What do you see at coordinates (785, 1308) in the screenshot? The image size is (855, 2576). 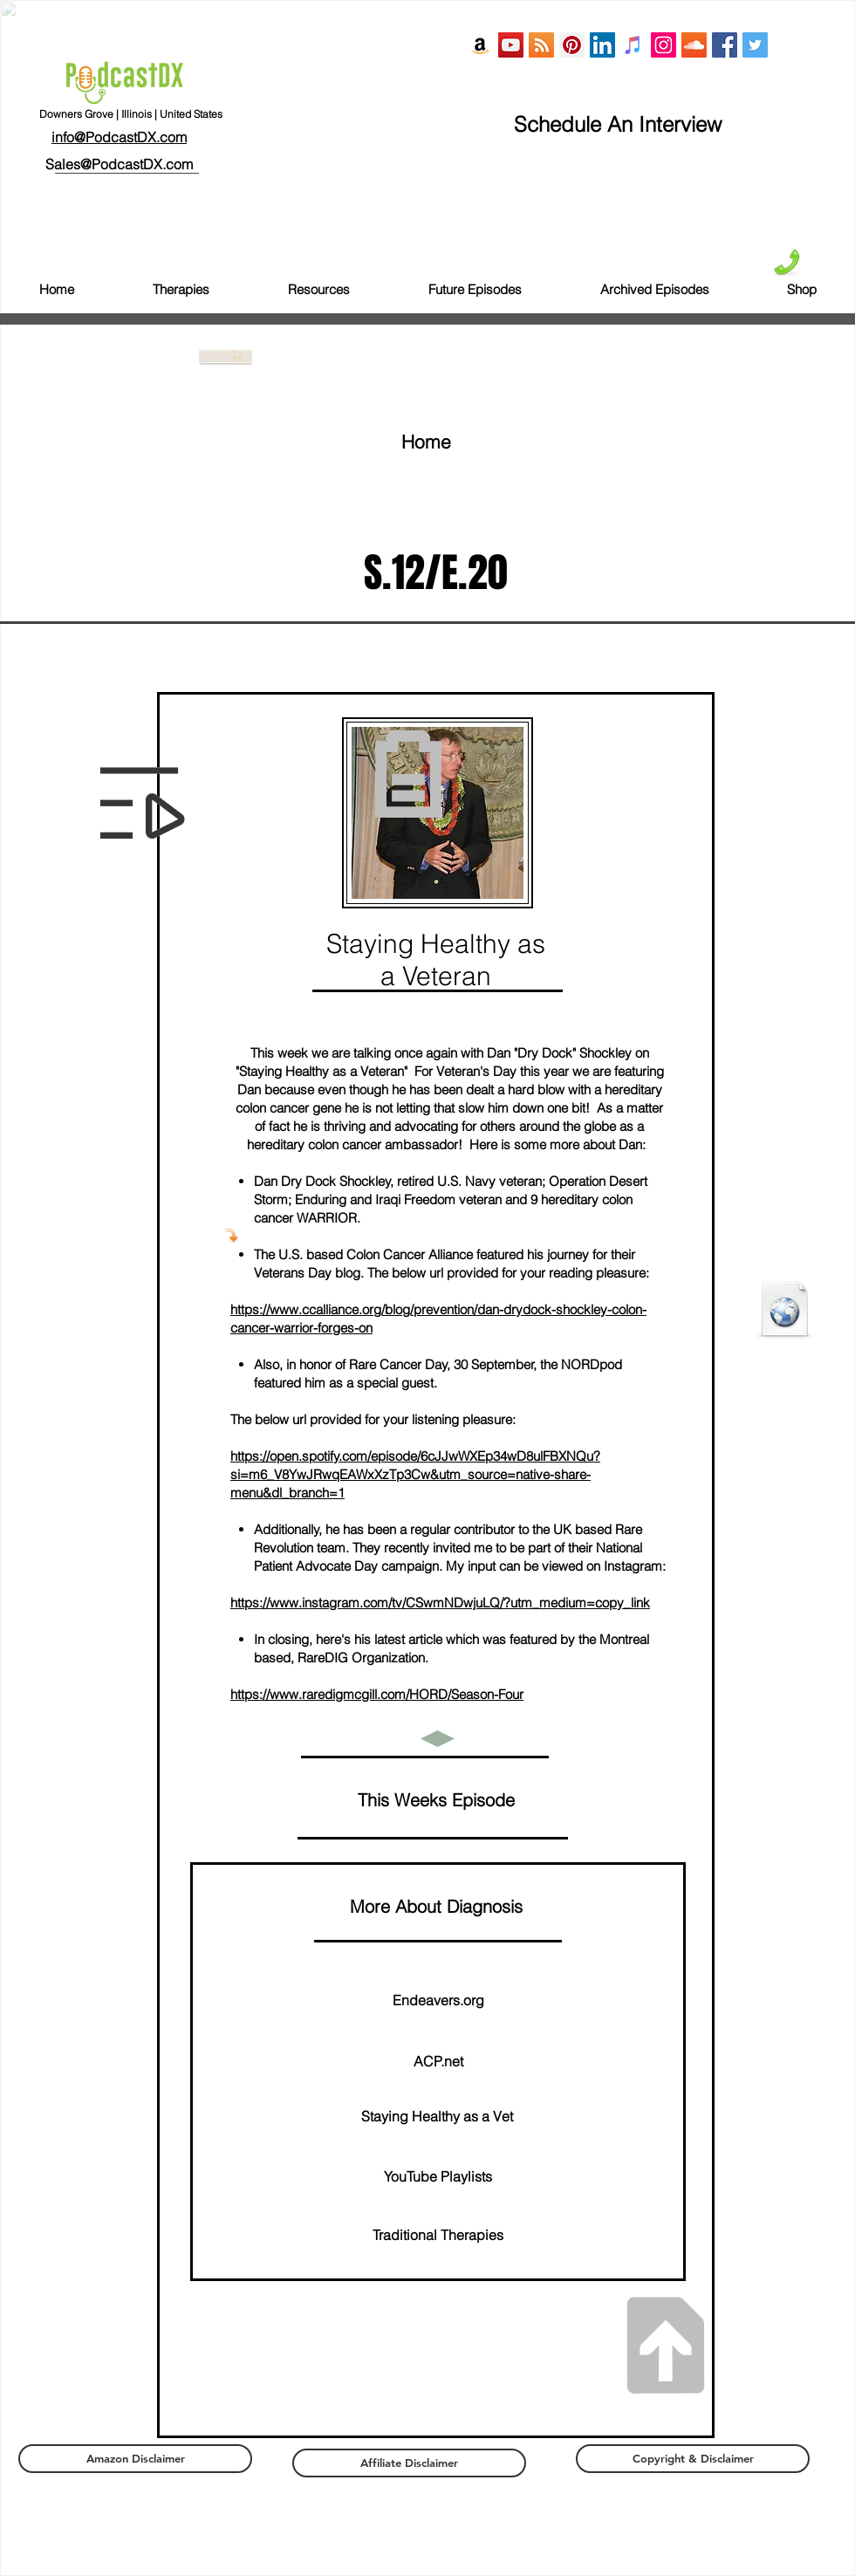 I see `an HTML or web page file` at bounding box center [785, 1308].